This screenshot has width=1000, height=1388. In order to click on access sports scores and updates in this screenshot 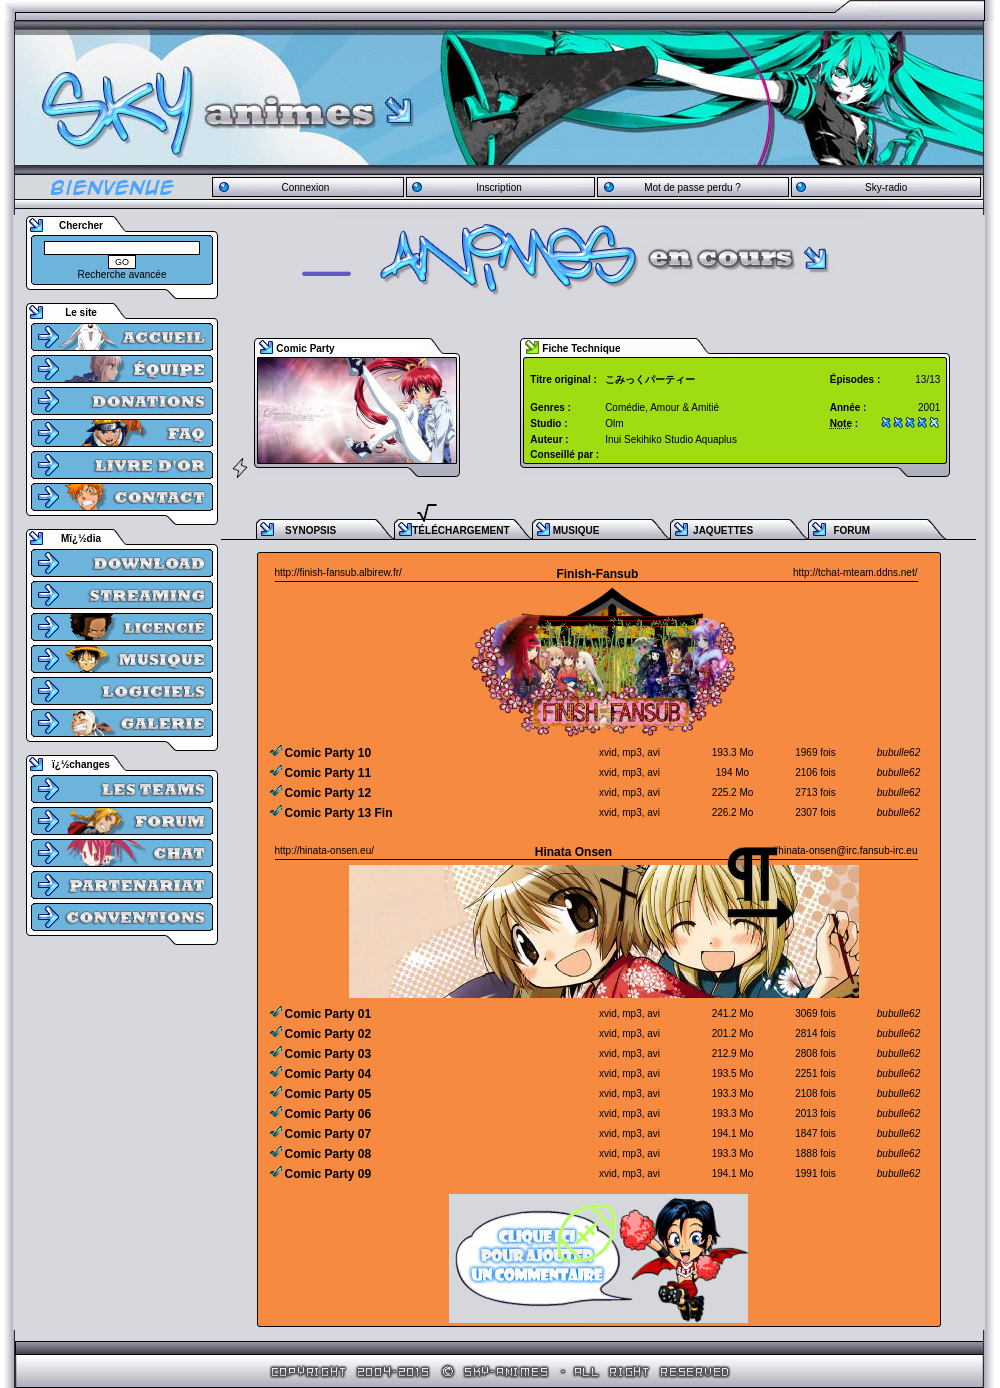, I will do `click(586, 1233)`.